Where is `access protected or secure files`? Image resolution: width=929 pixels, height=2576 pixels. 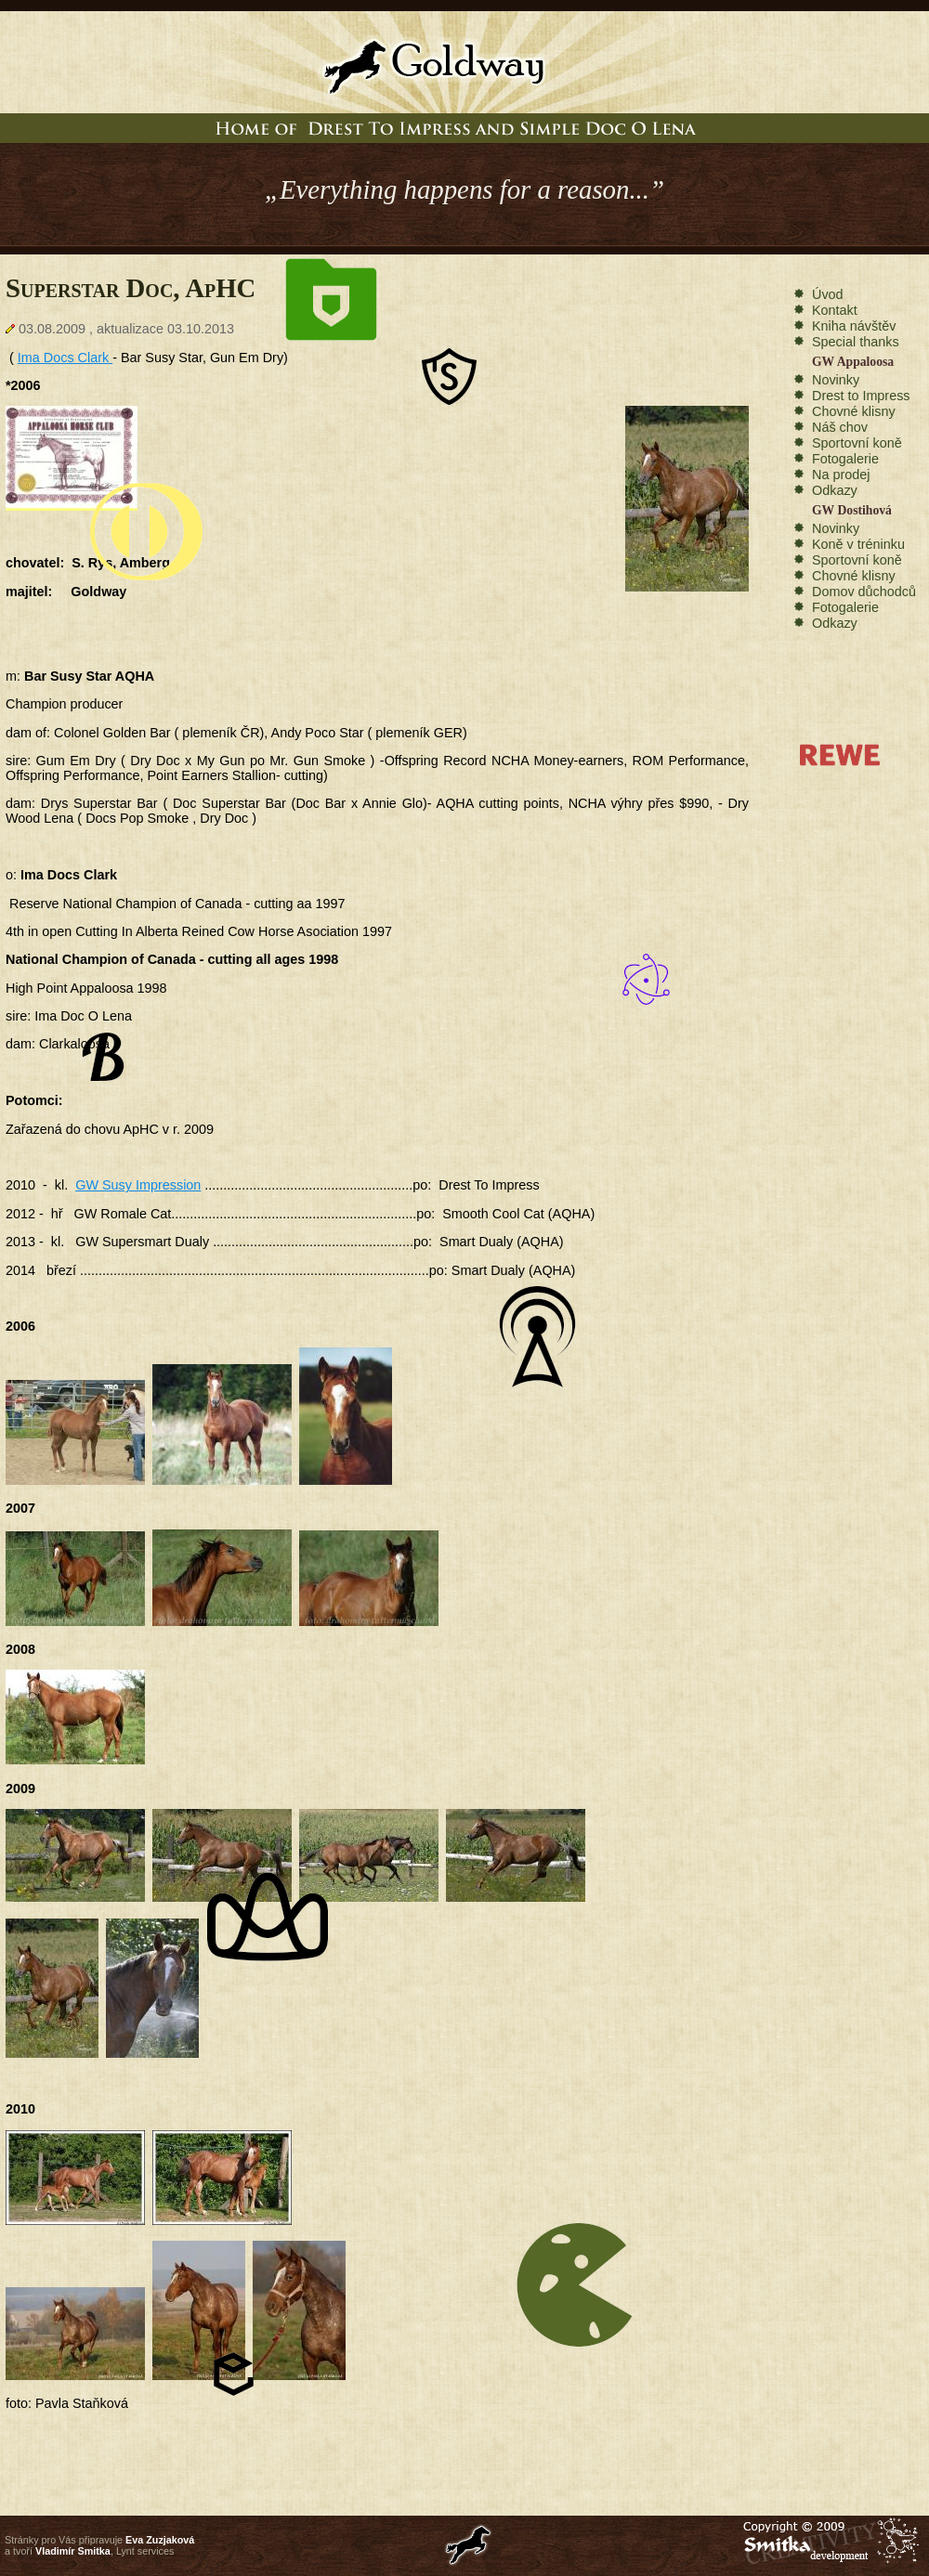 access protected or secure files is located at coordinates (331, 299).